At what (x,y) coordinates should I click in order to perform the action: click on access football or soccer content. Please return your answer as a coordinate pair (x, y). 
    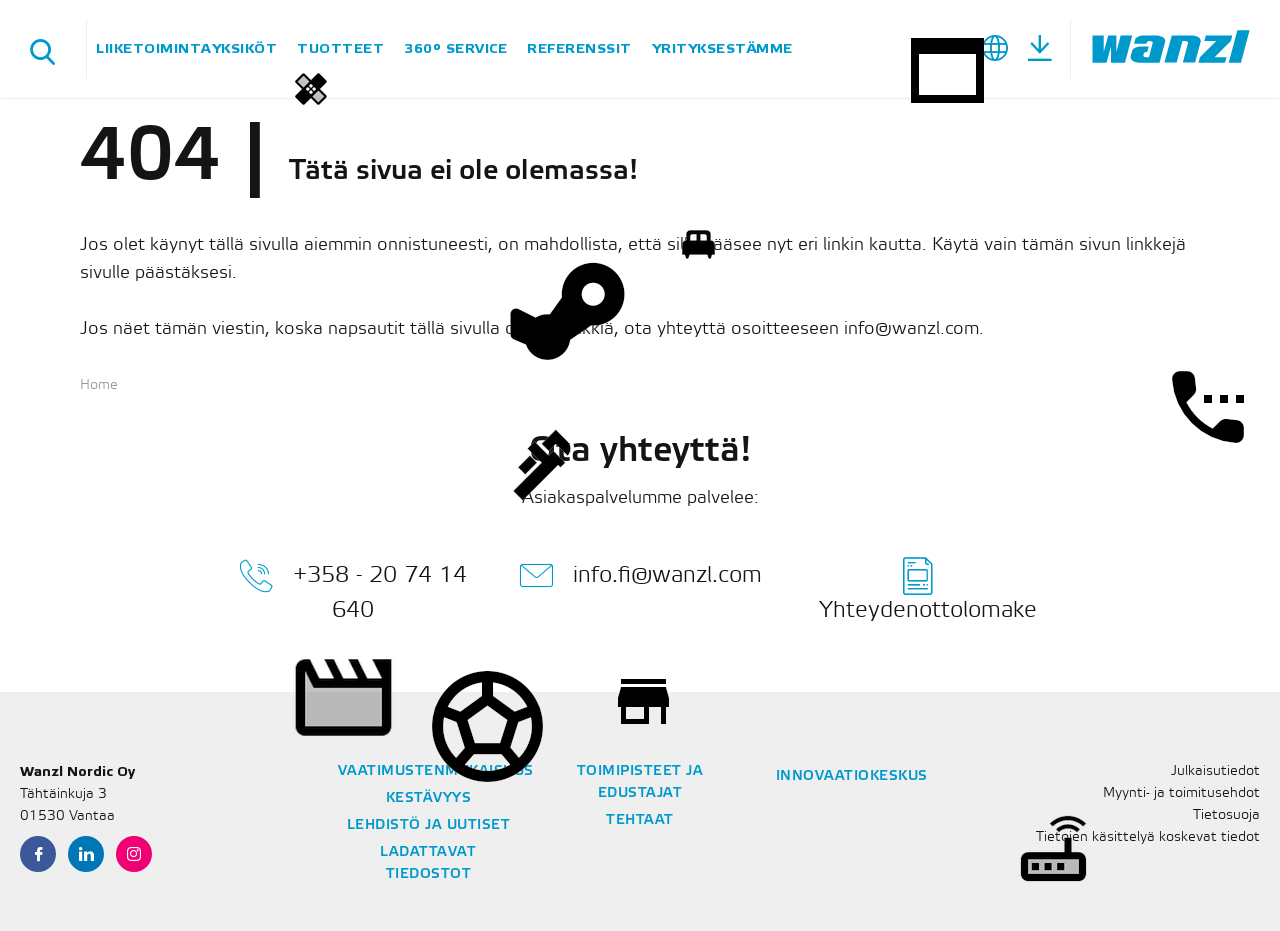
    Looking at the image, I should click on (487, 726).